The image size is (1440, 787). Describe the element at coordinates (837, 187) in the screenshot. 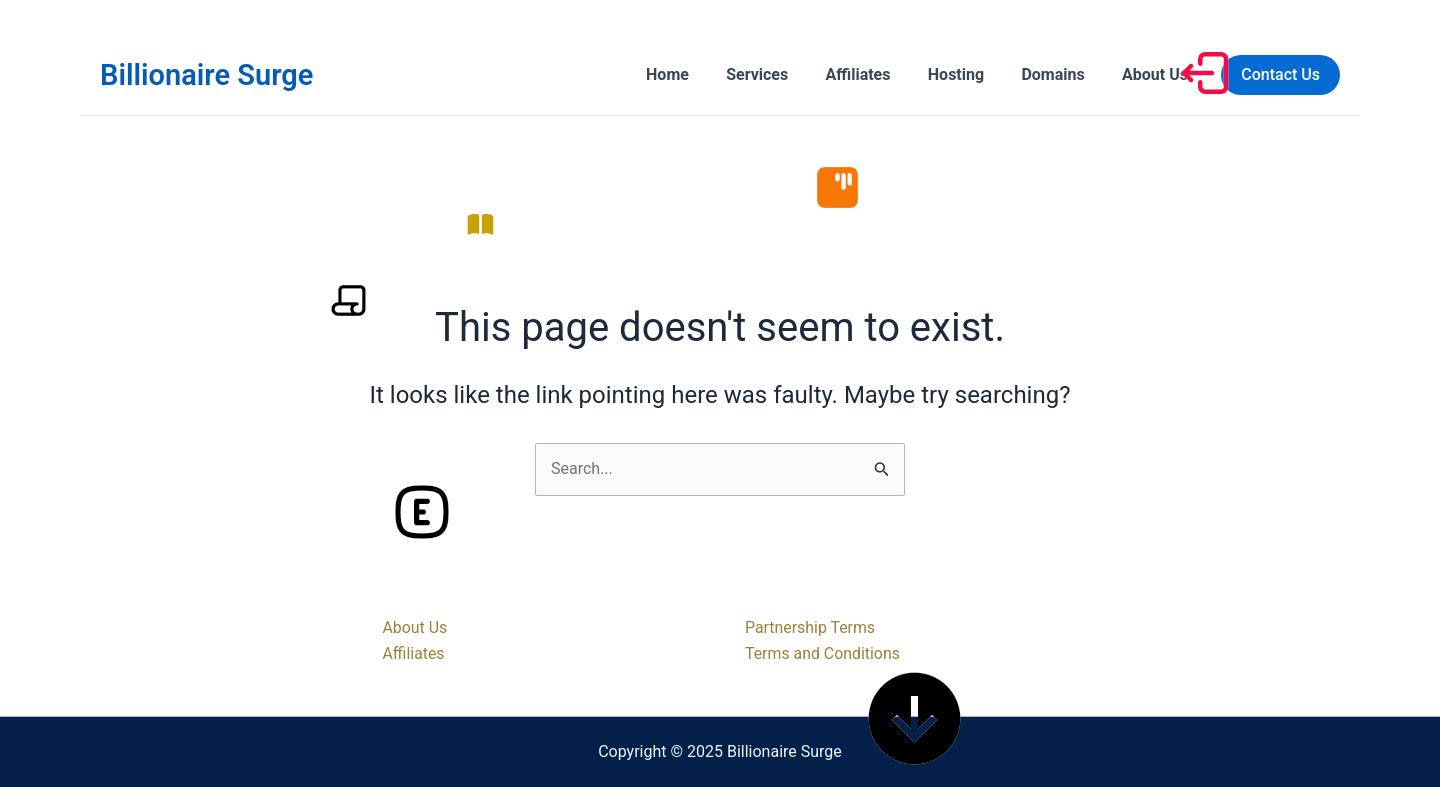

I see `align content to top-right corner` at that location.